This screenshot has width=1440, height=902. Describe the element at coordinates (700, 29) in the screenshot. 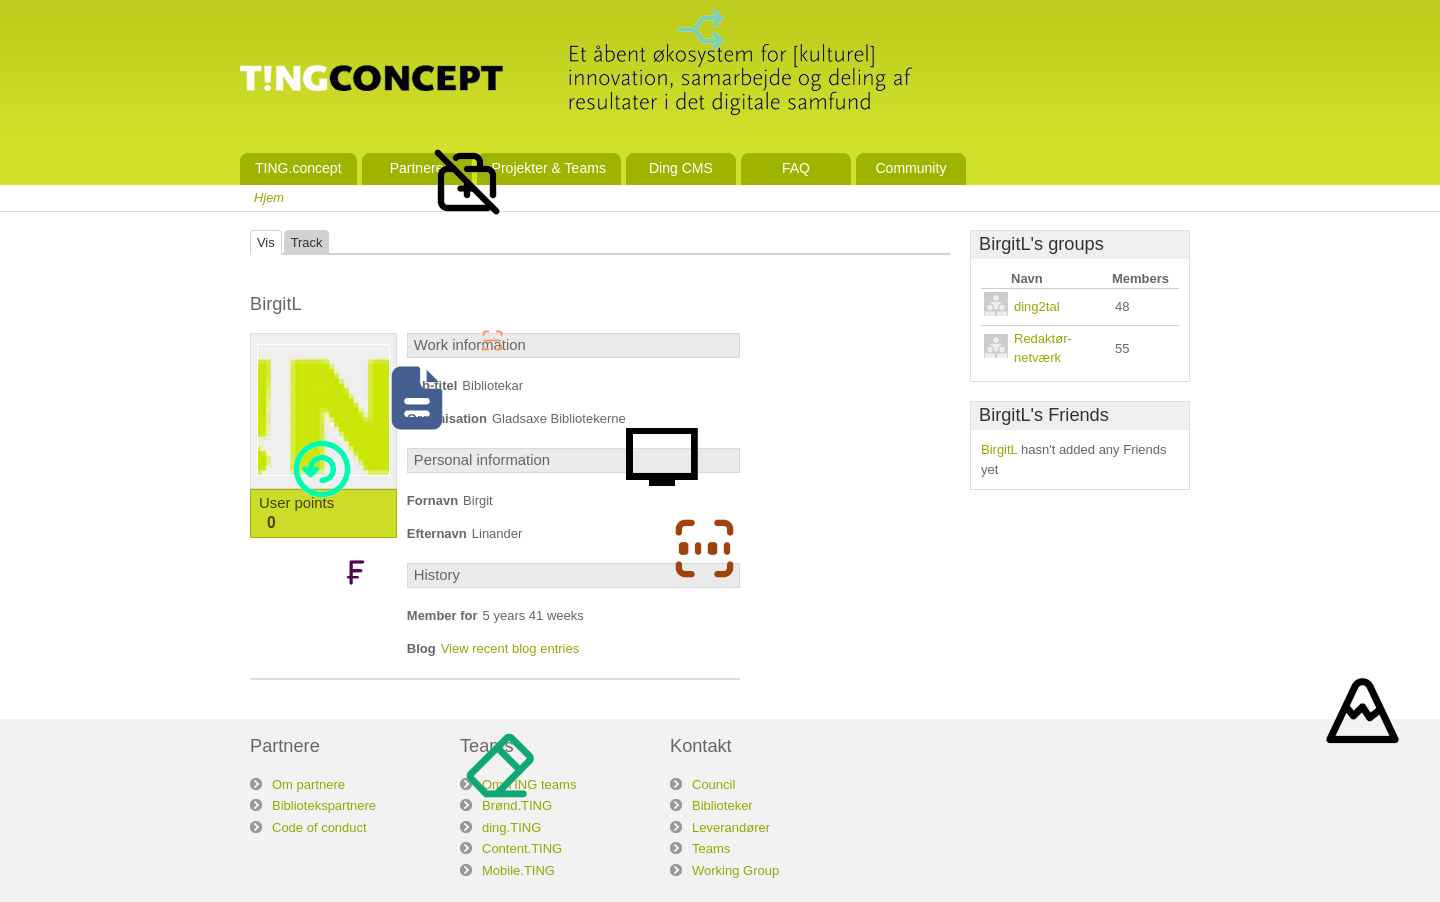

I see `split or branch content into multiple paths` at that location.